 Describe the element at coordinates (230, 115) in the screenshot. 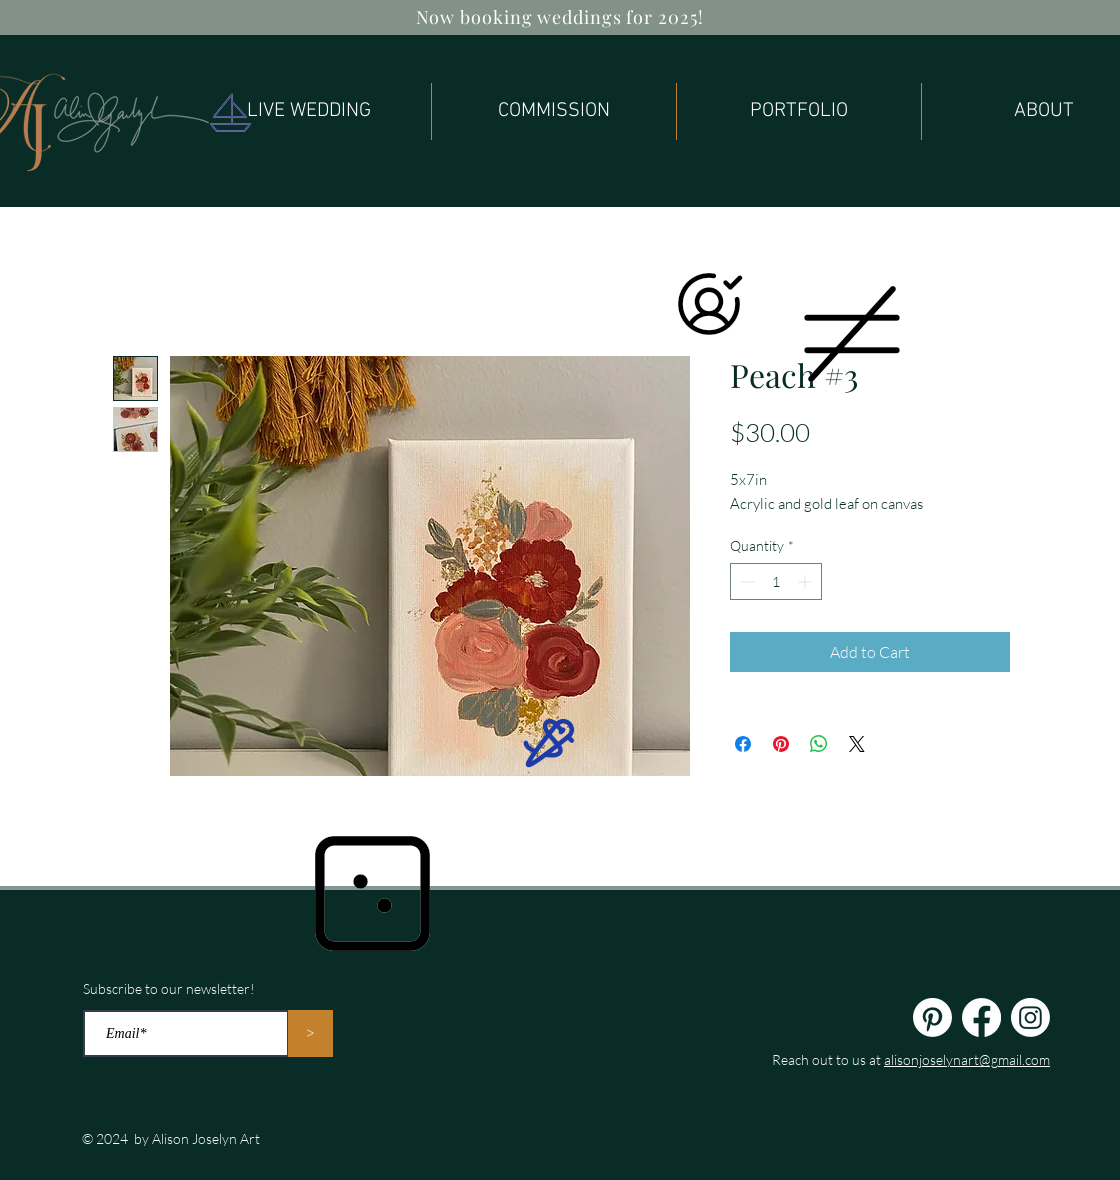

I see `access sailing or boating features` at that location.